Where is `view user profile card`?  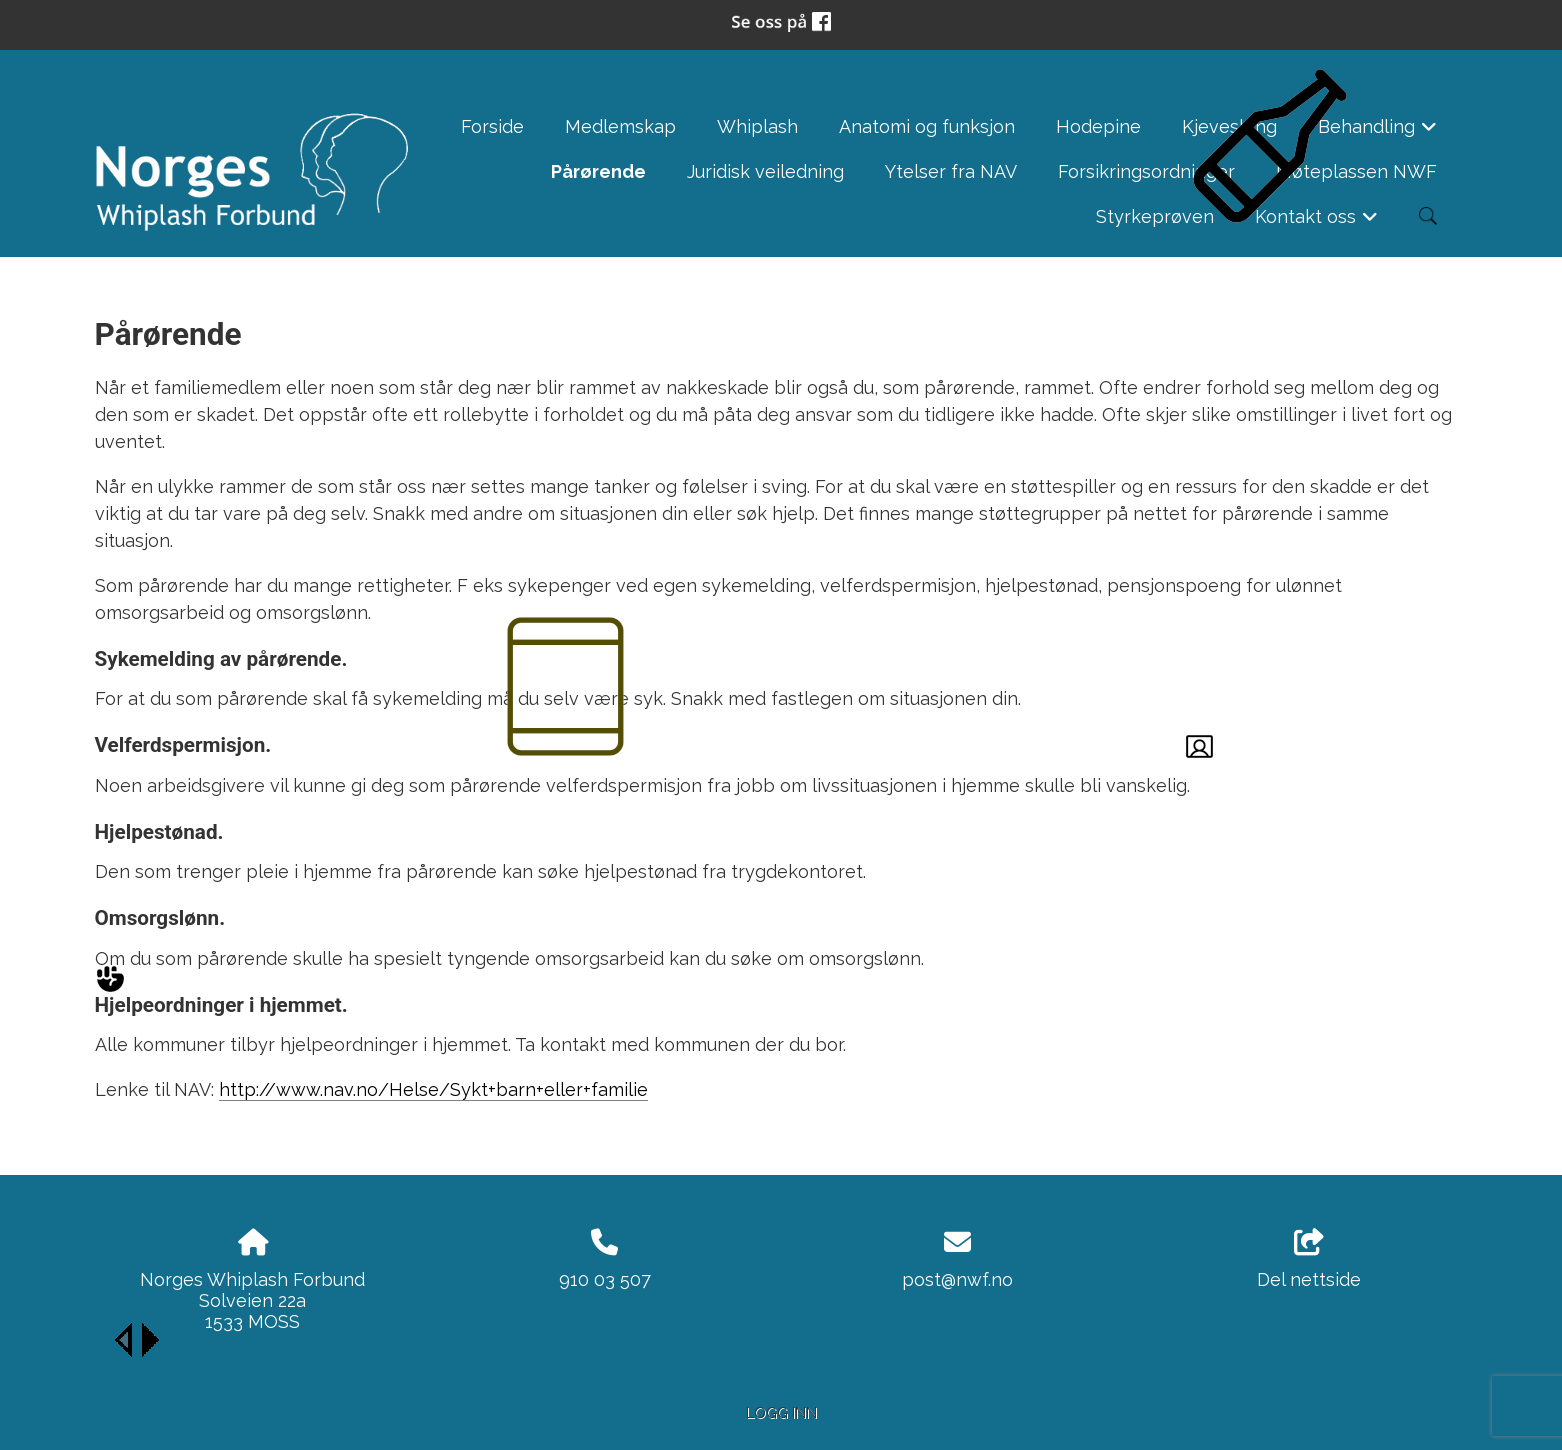 view user profile card is located at coordinates (1199, 746).